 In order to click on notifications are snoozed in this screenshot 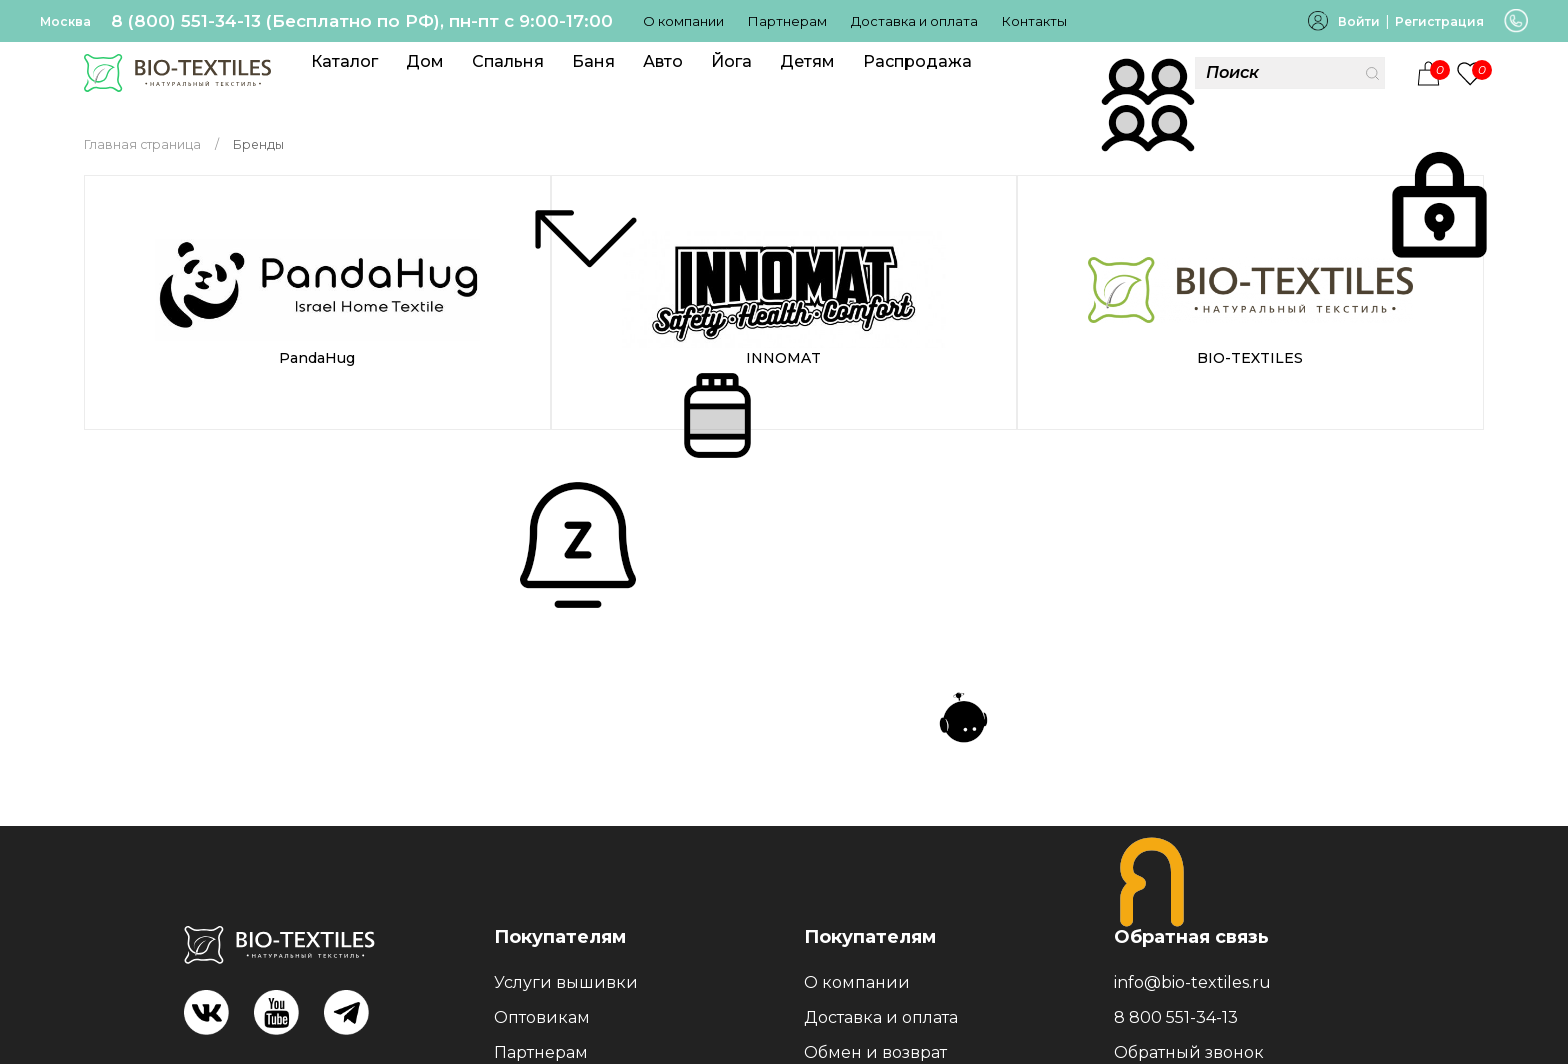, I will do `click(578, 545)`.